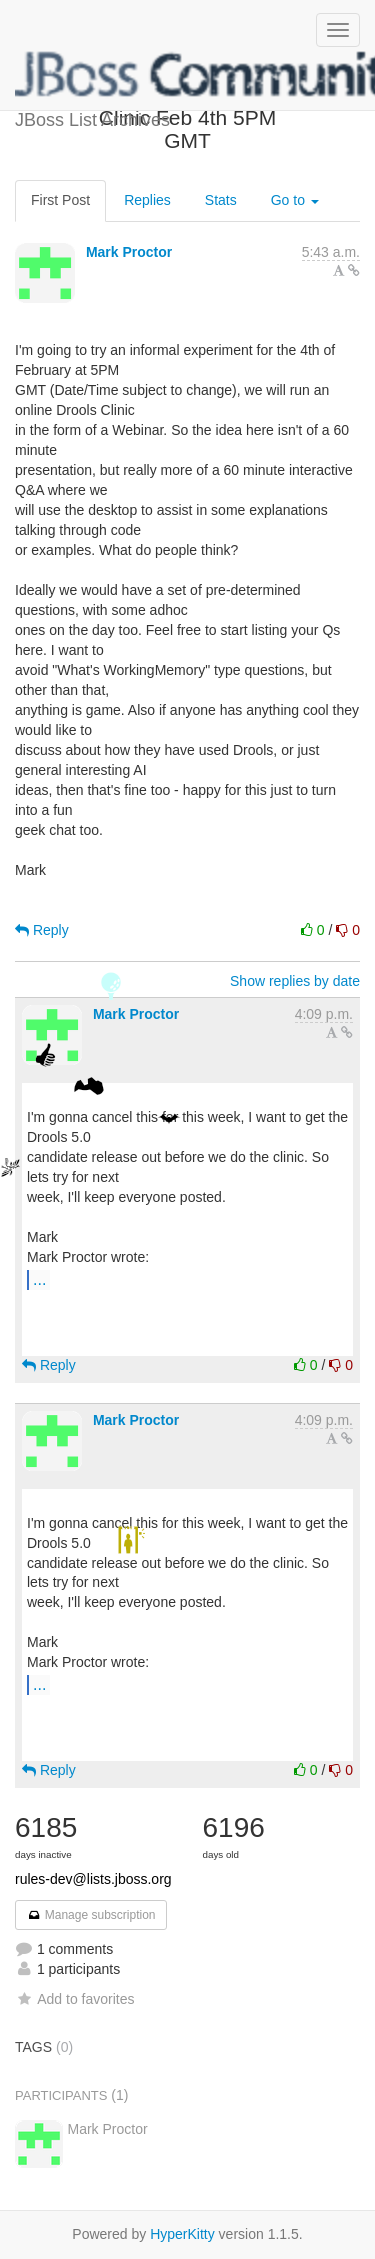 The image size is (375, 2259). Describe the element at coordinates (10, 1167) in the screenshot. I see `view fossil collection in museum or archaeology game` at that location.